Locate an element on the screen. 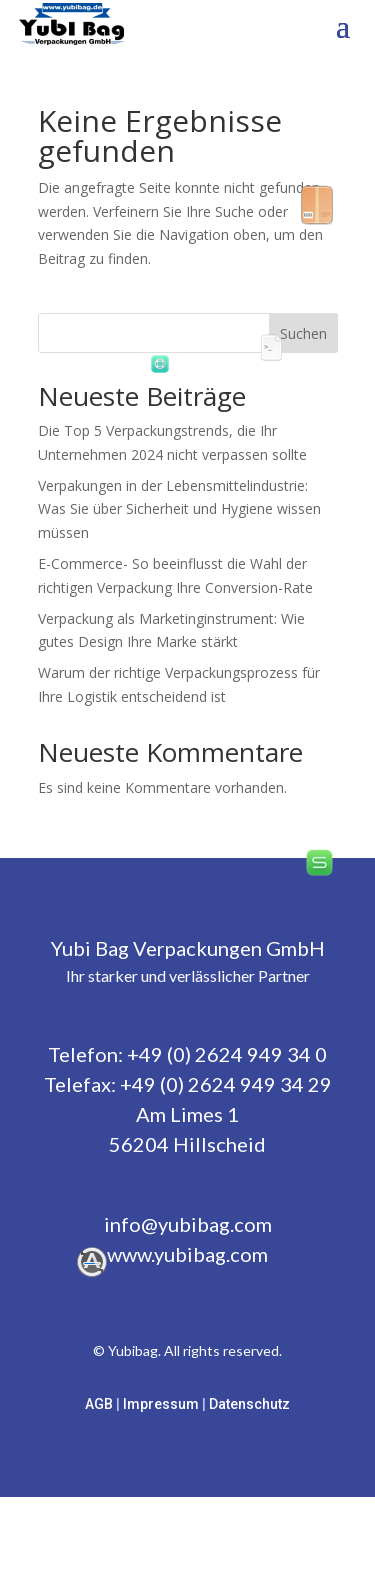  open wps spreadsheets application is located at coordinates (319, 862).